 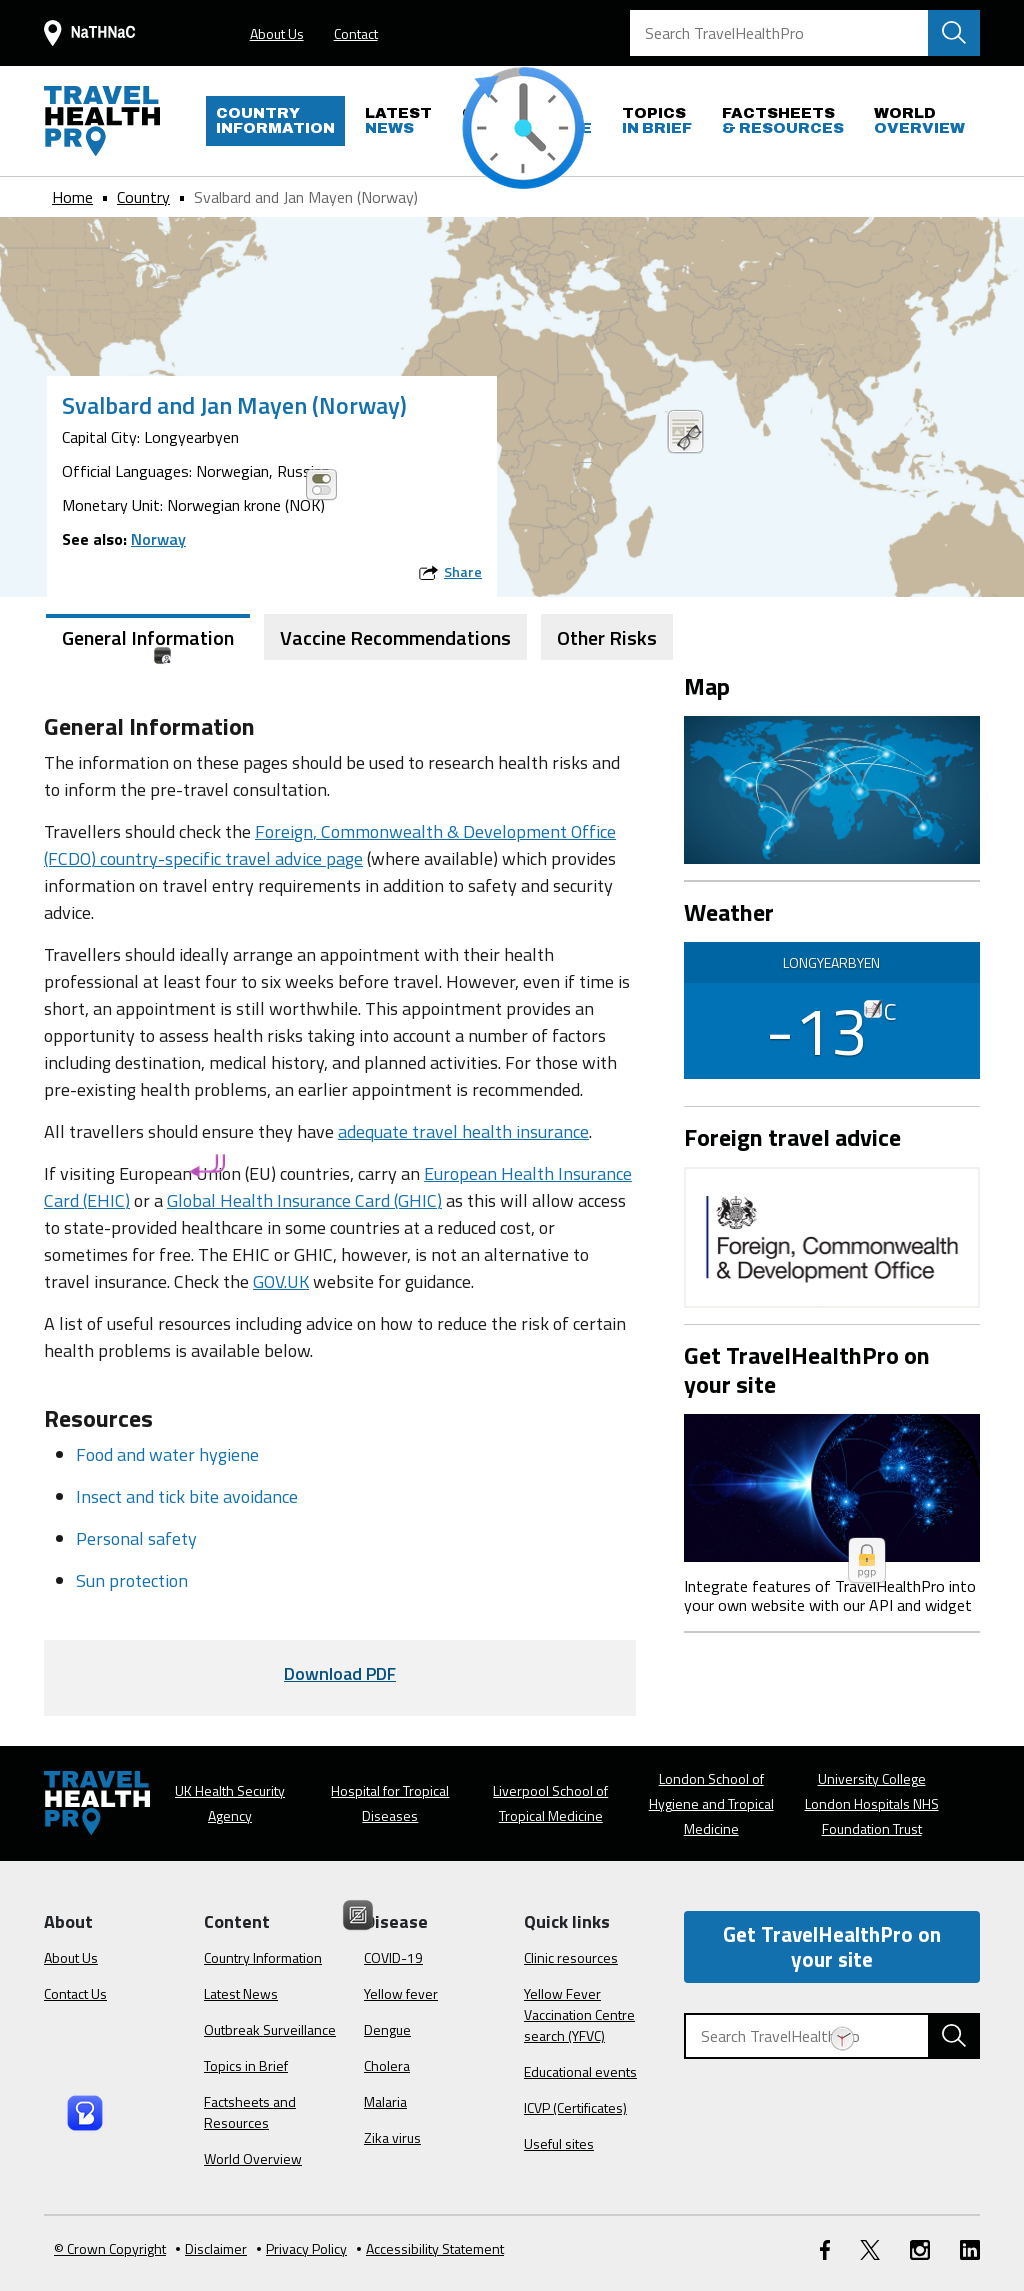 I want to click on open beeper messaging app, so click(x=85, y=2113).